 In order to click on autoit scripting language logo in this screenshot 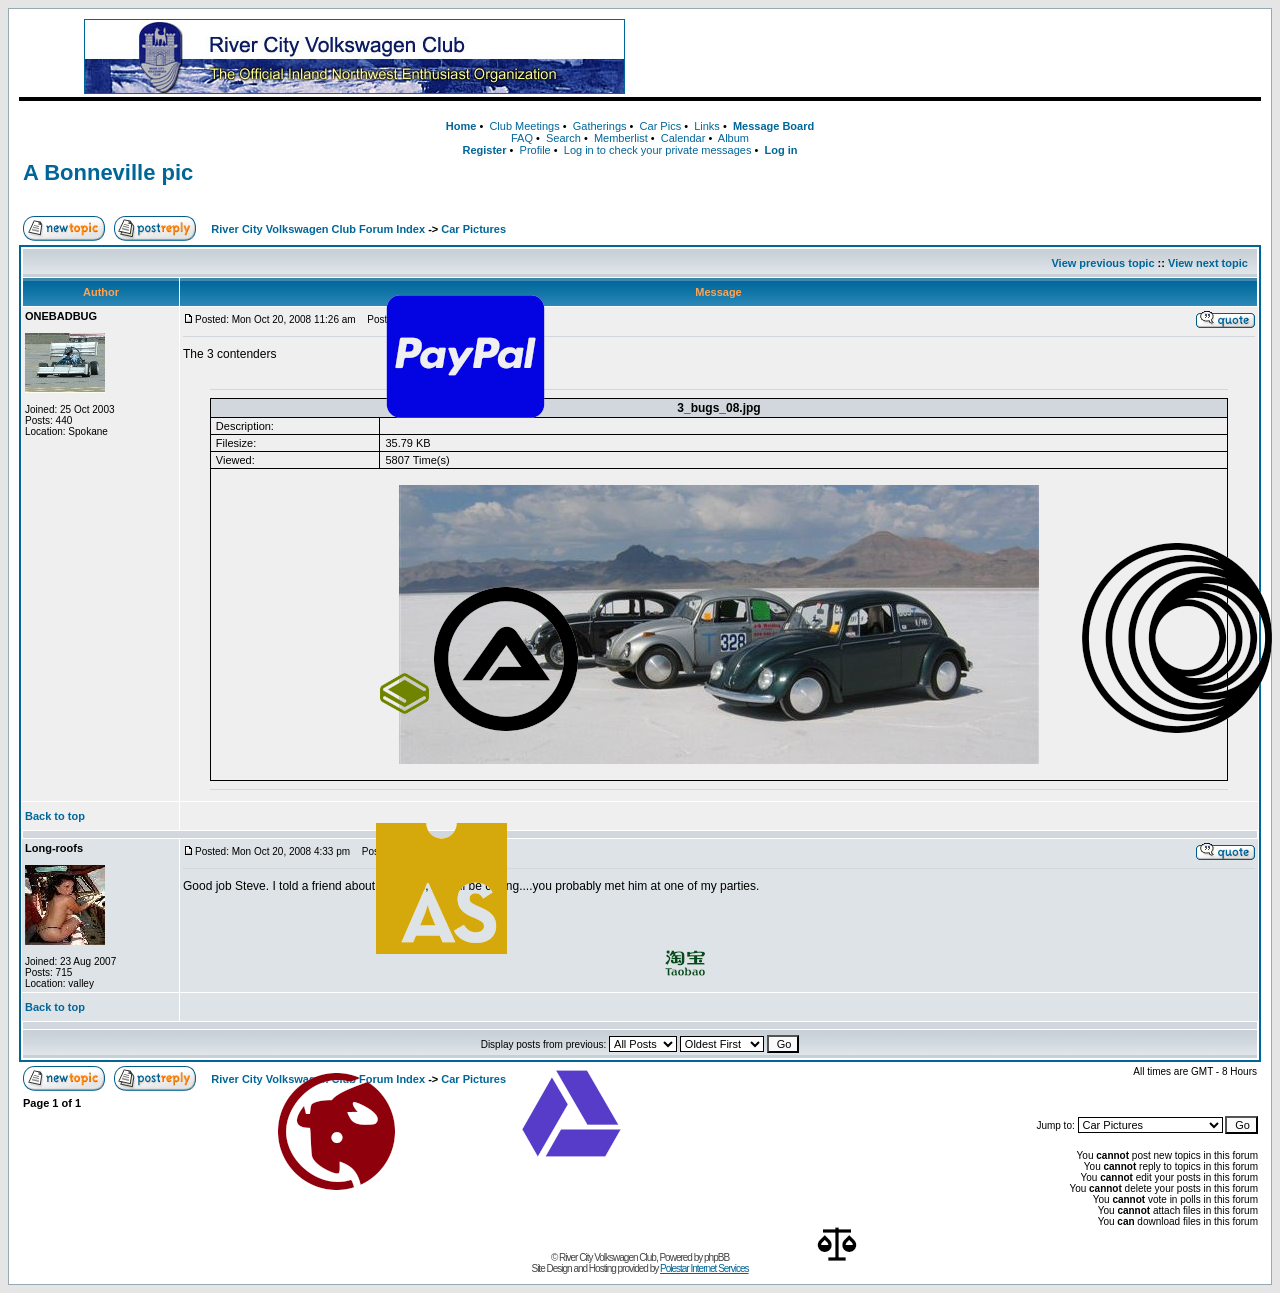, I will do `click(506, 659)`.